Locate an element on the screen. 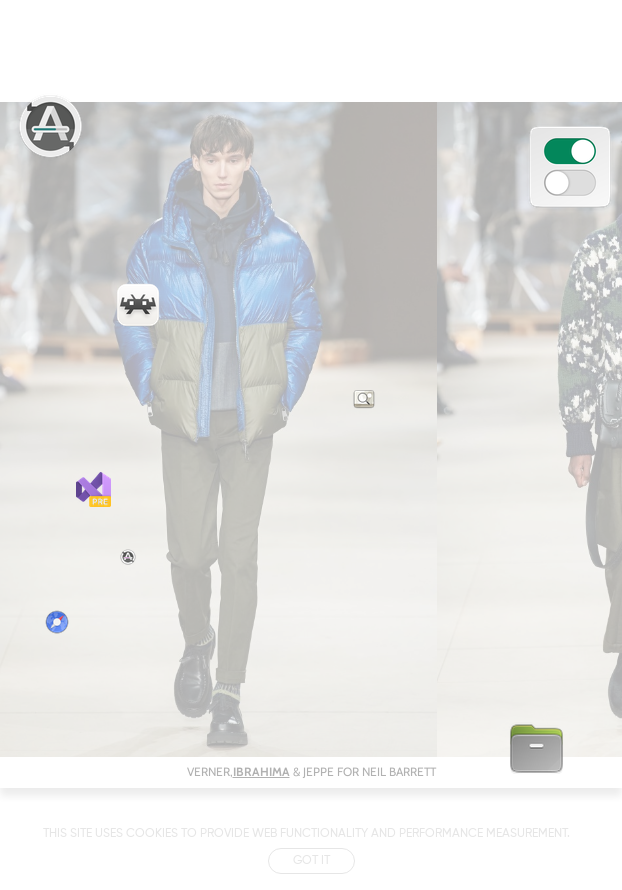  open gnome web browser (epiphany) is located at coordinates (57, 622).